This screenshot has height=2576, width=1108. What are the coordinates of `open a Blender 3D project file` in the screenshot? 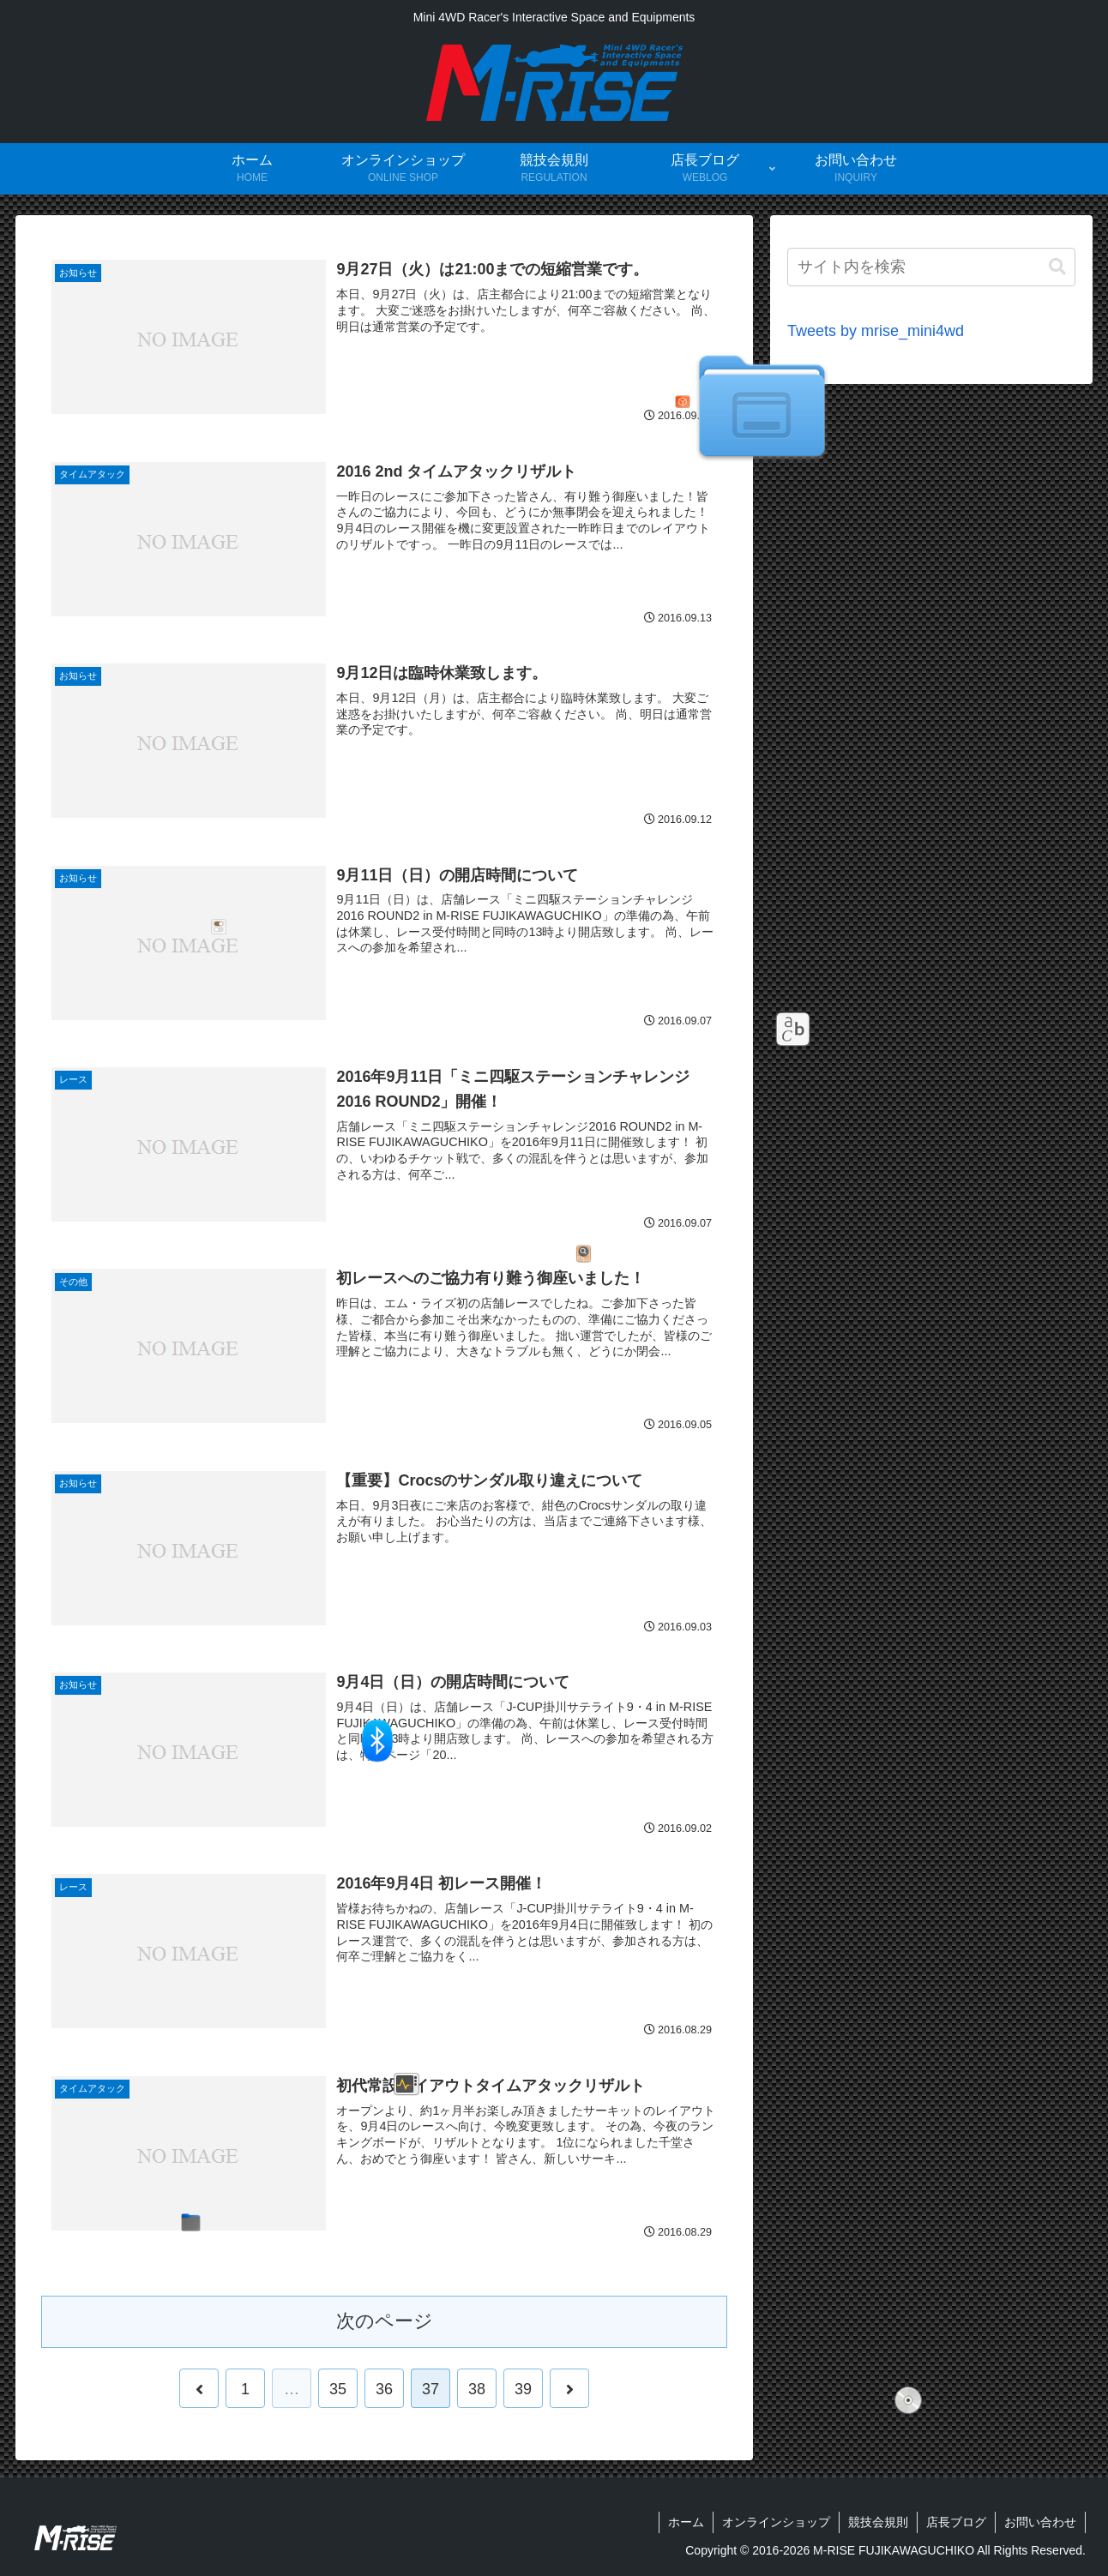 It's located at (683, 401).